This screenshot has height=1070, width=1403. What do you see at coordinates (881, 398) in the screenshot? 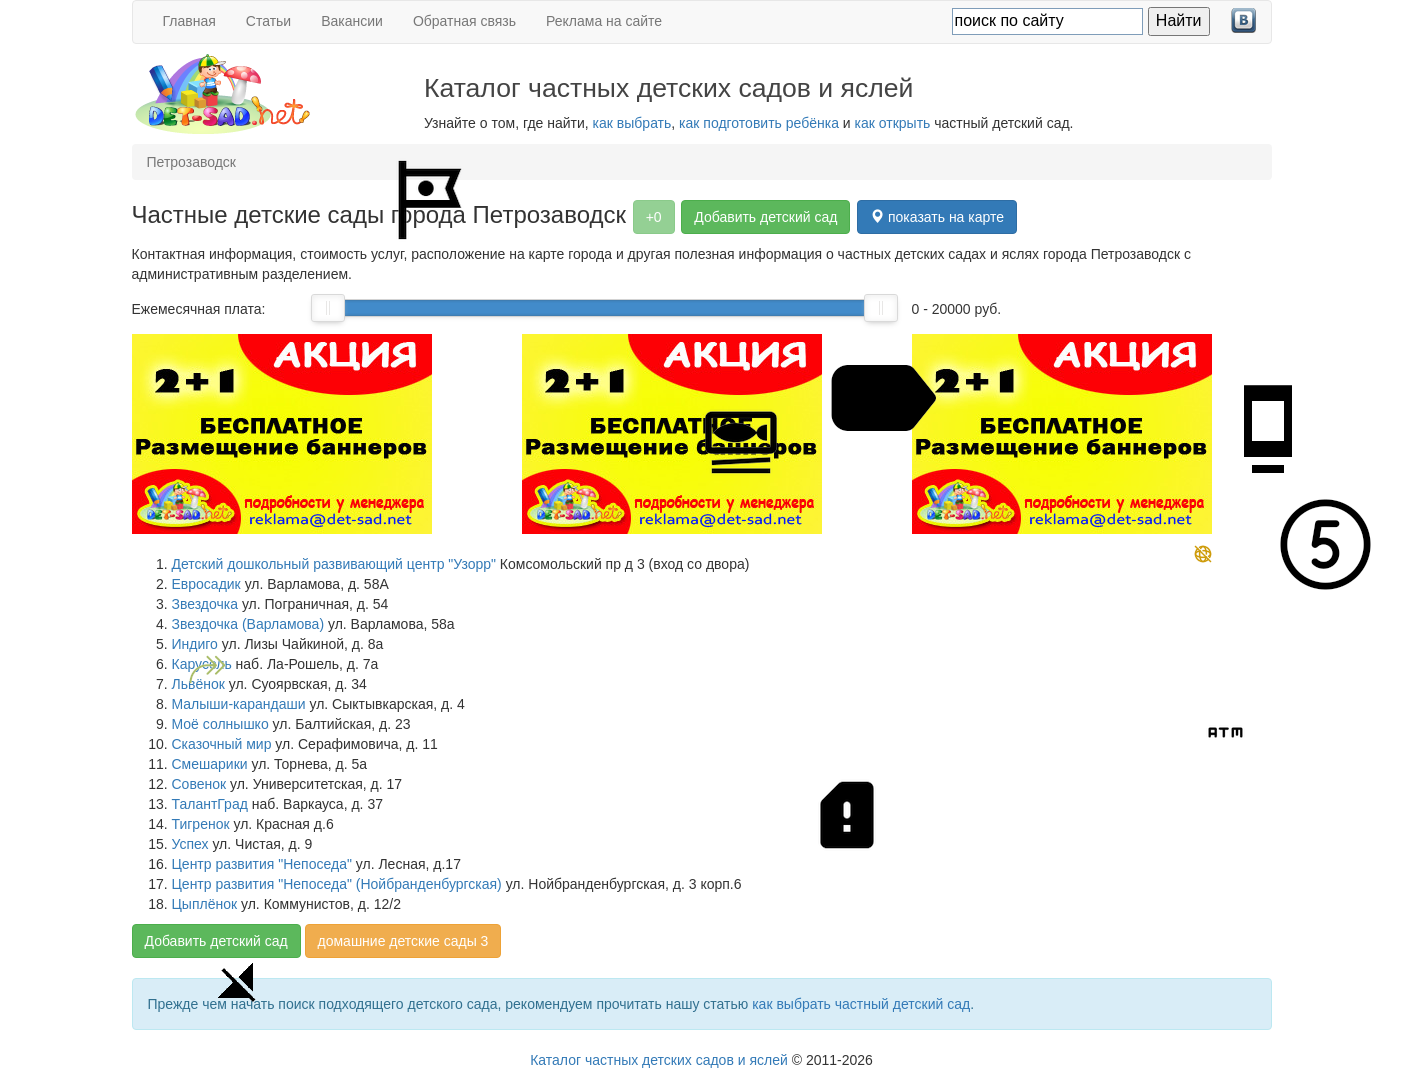
I see `add a label or tag to an item` at bounding box center [881, 398].